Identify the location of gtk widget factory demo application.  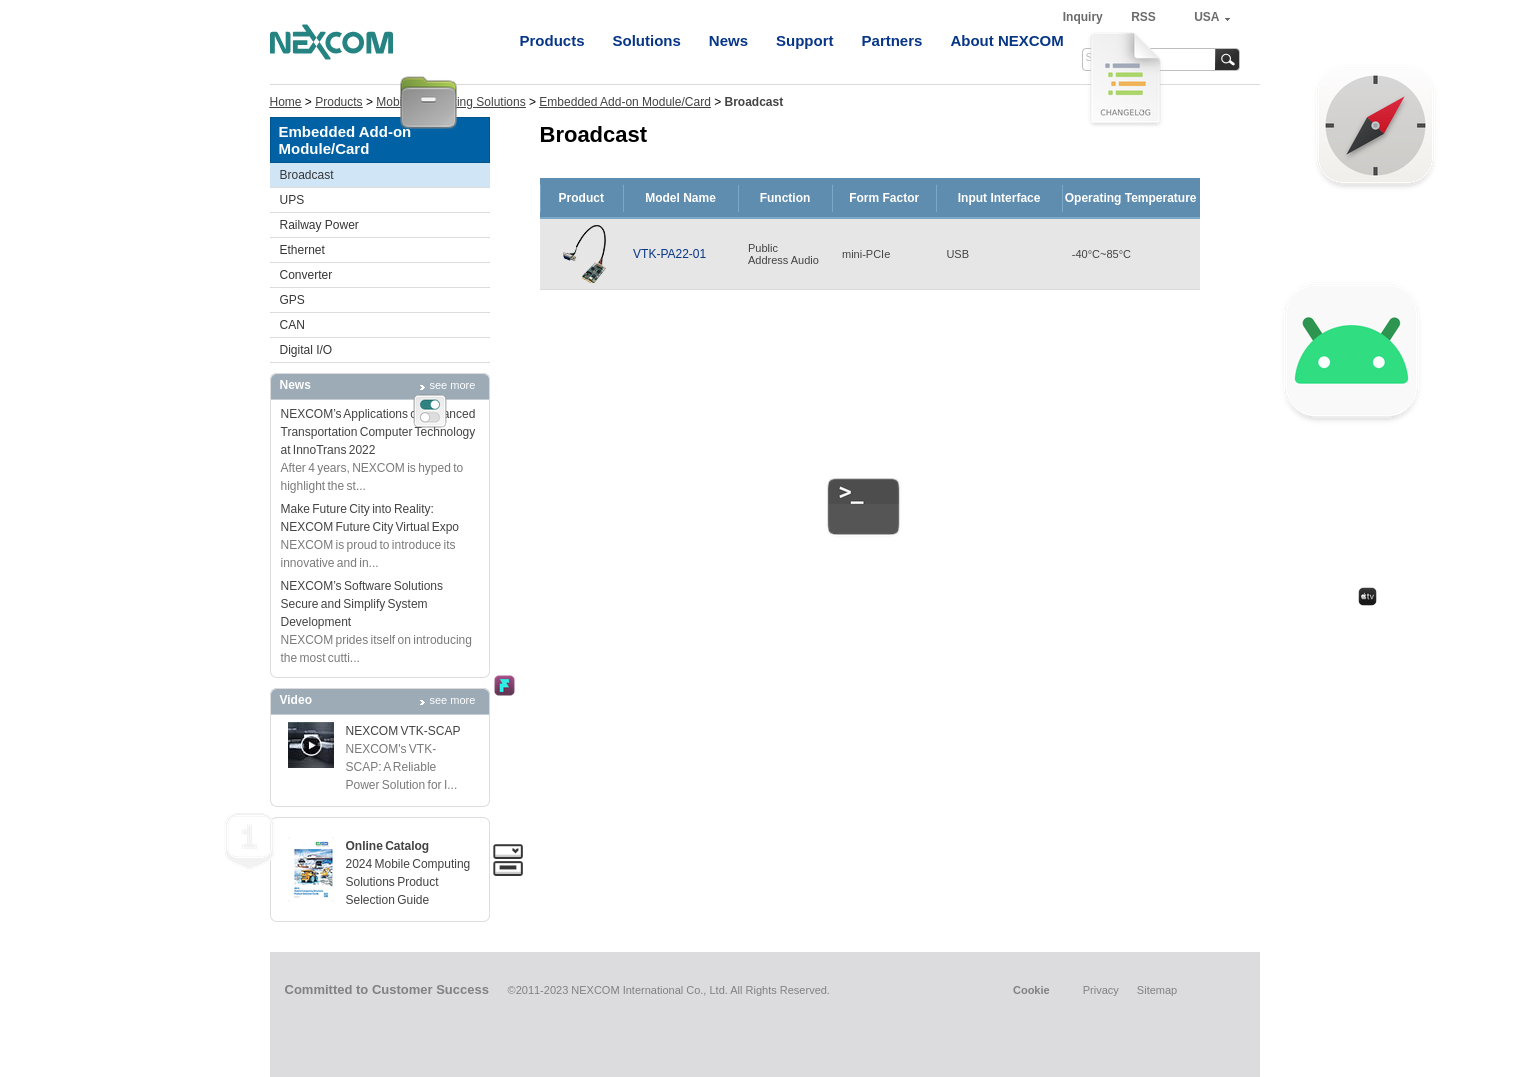
(508, 859).